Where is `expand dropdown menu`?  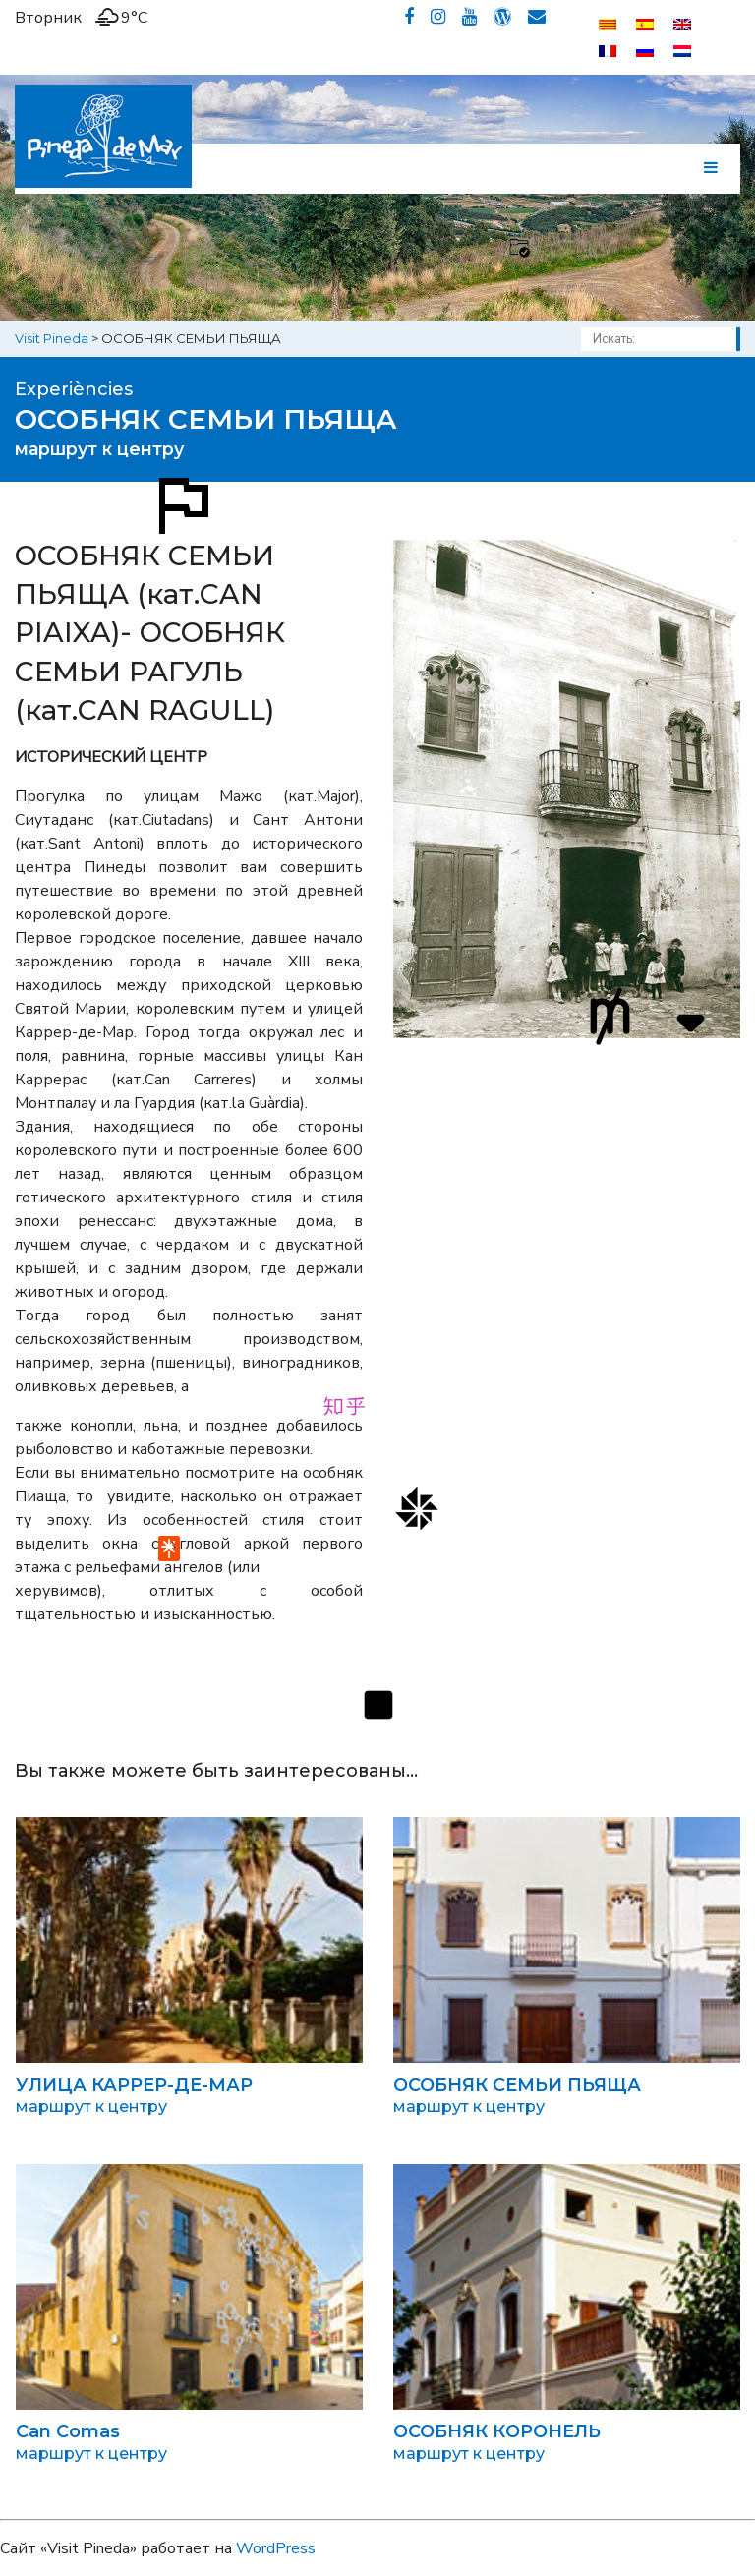 expand dropdown menu is located at coordinates (690, 1022).